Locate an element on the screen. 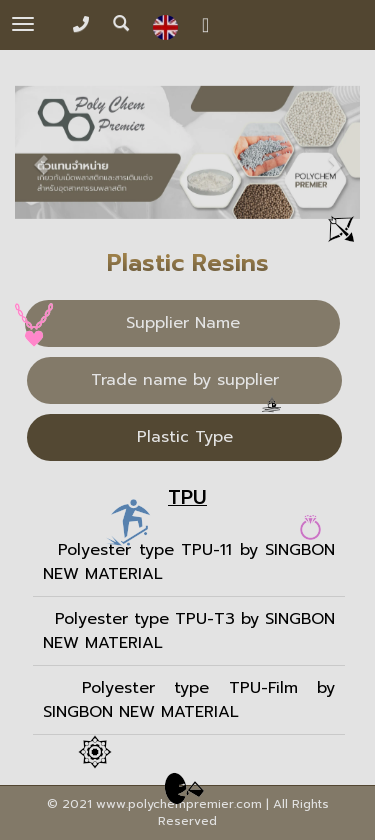 The image size is (375, 840). view jewelry or accessories collection is located at coordinates (34, 325).